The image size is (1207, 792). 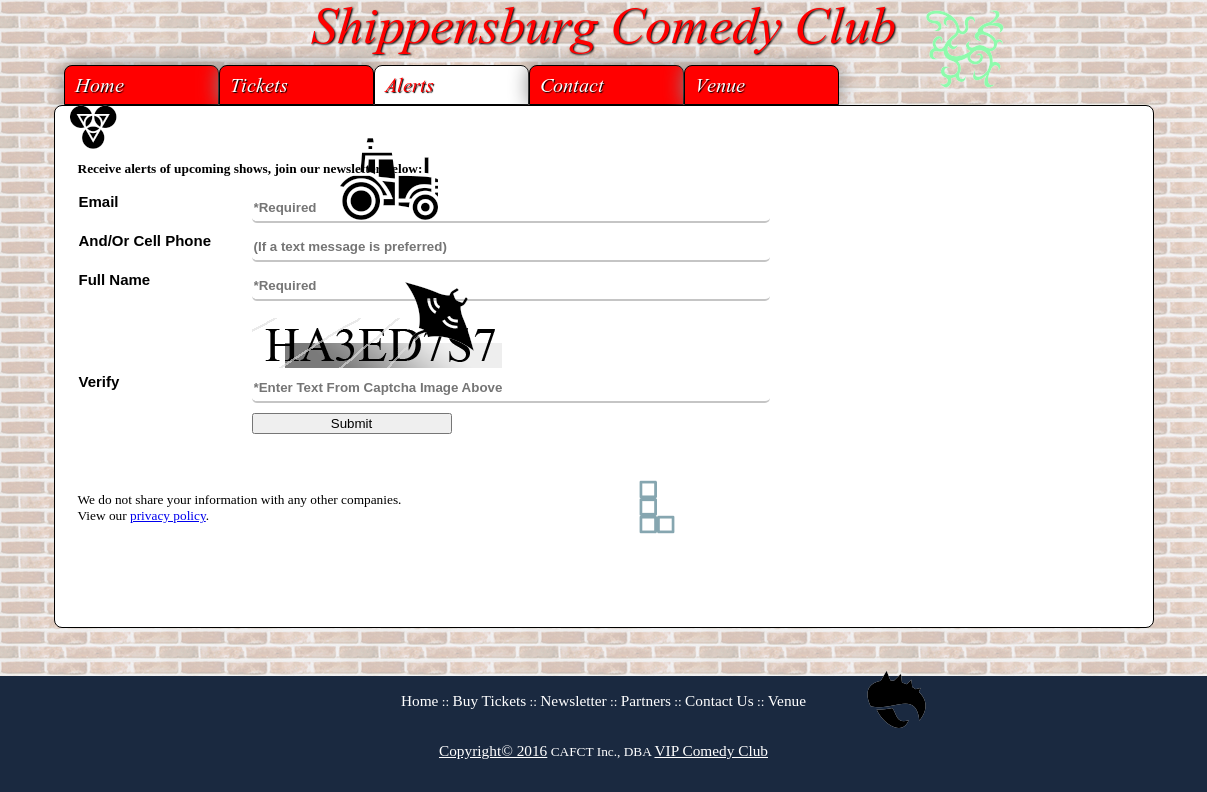 I want to click on select crab or crustacean in a game menu, so click(x=896, y=699).